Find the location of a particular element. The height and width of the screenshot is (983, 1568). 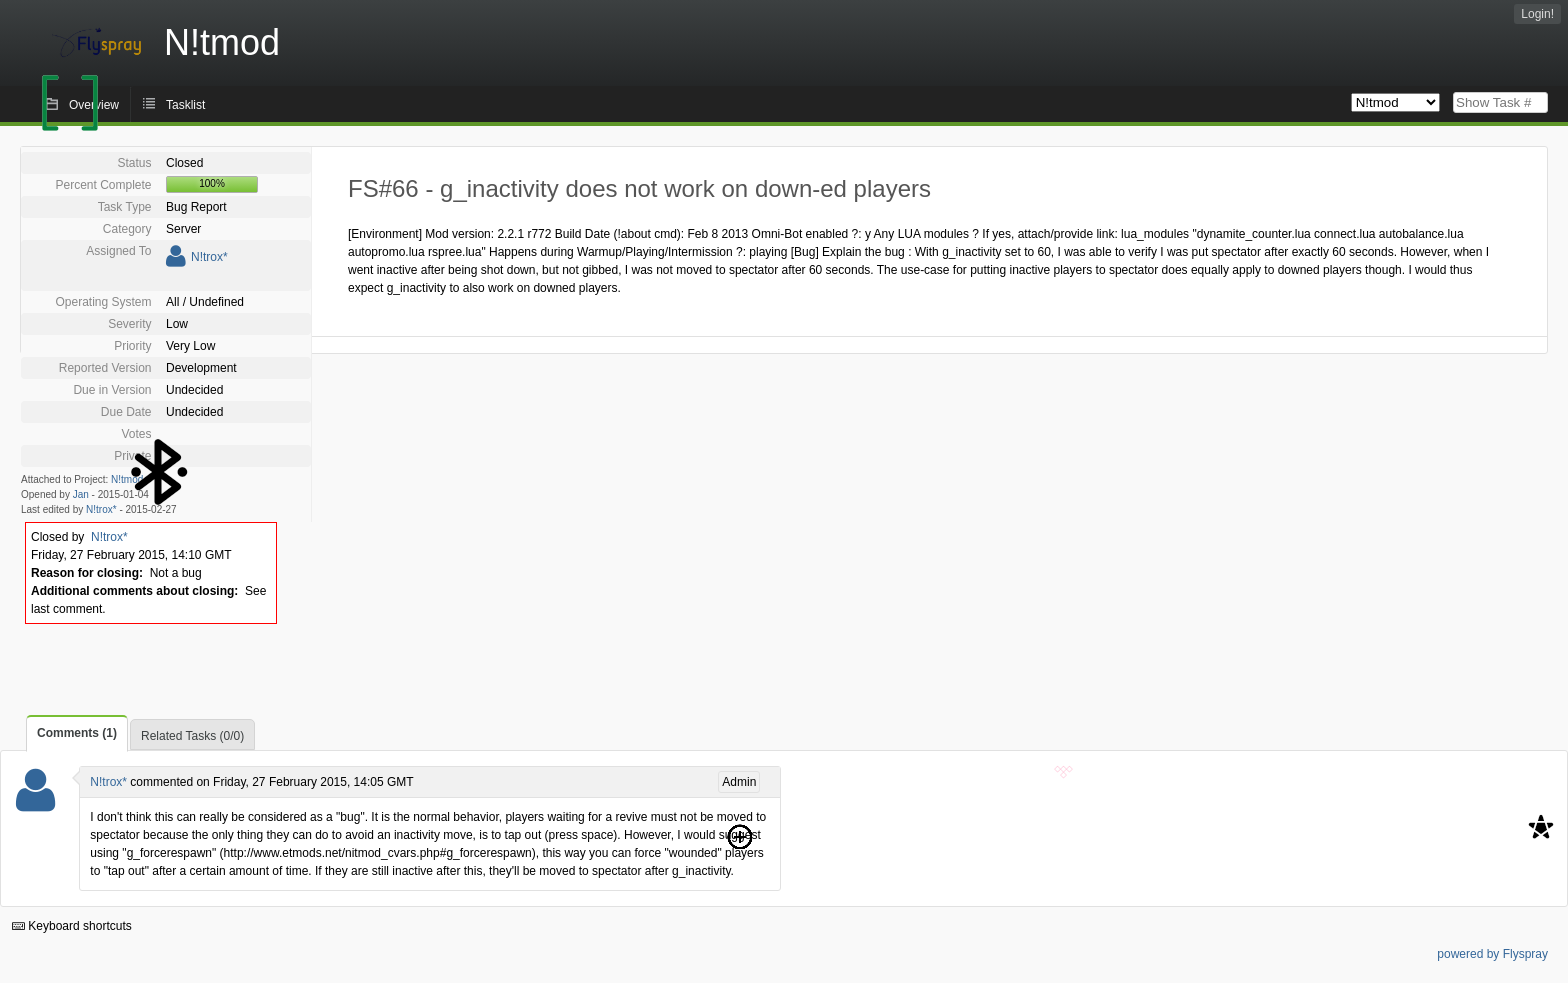

insert or edit code brackets is located at coordinates (70, 103).